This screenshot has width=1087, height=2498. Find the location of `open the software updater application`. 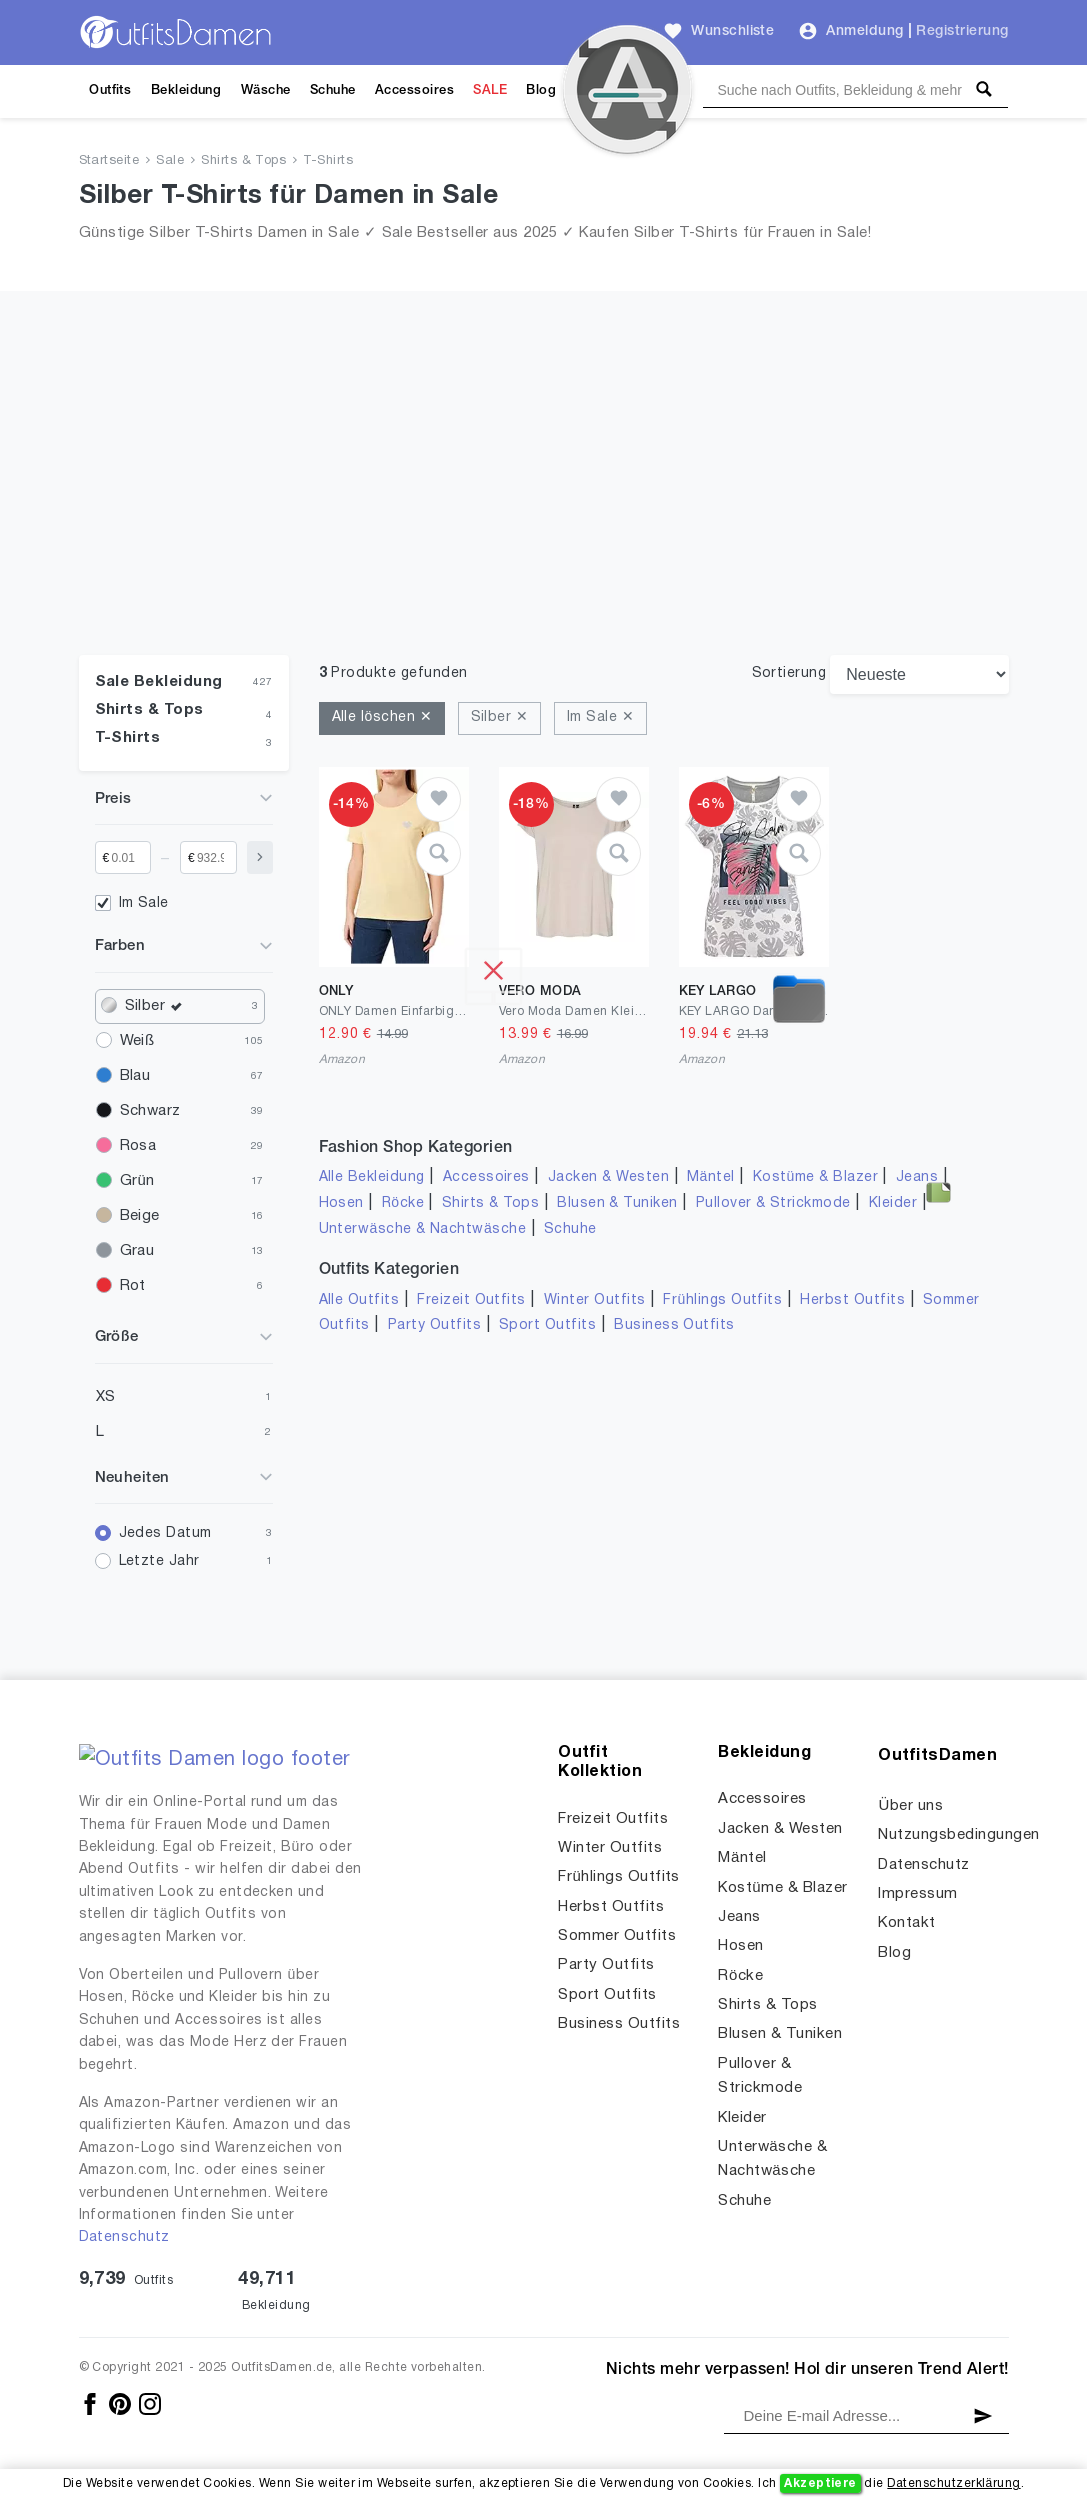

open the software updater application is located at coordinates (627, 89).